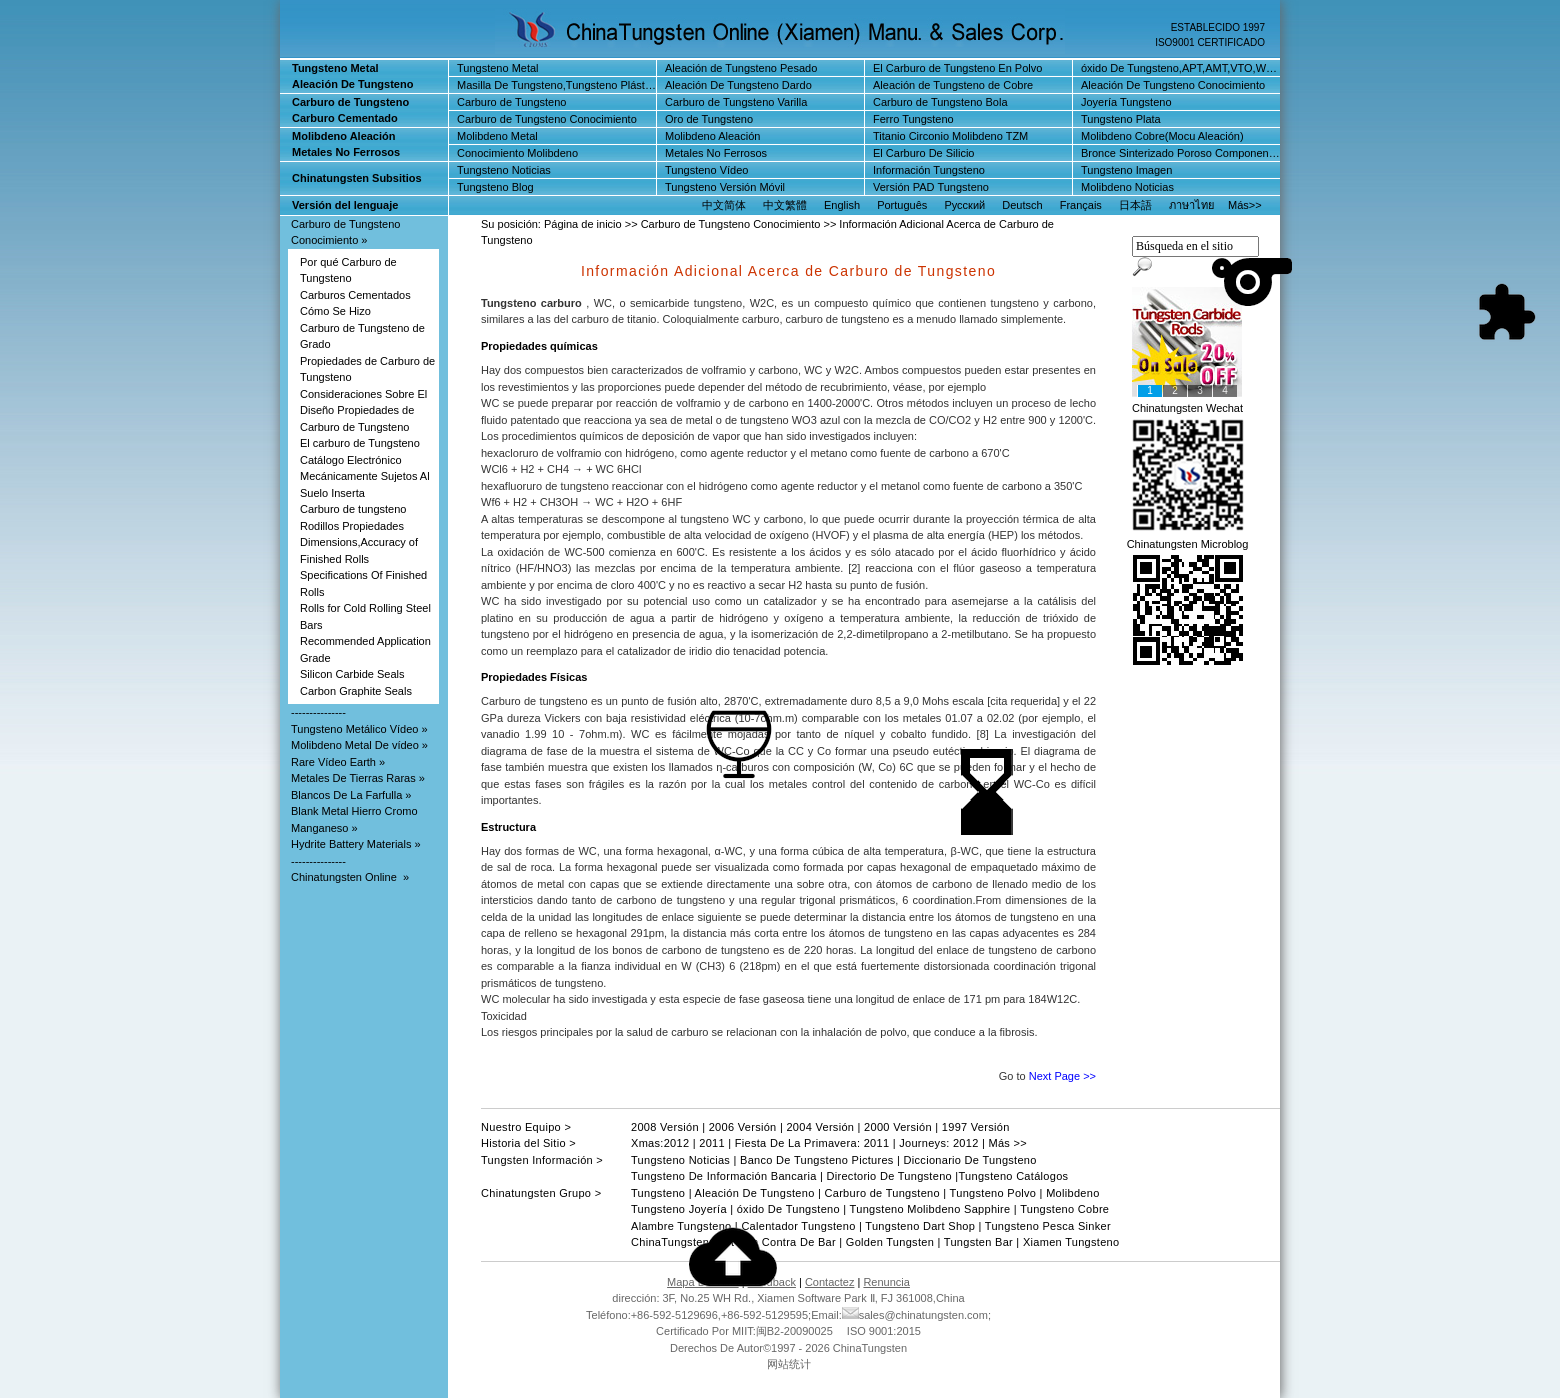 This screenshot has width=1560, height=1398. What do you see at coordinates (1506, 313) in the screenshot?
I see `access browser extensions` at bounding box center [1506, 313].